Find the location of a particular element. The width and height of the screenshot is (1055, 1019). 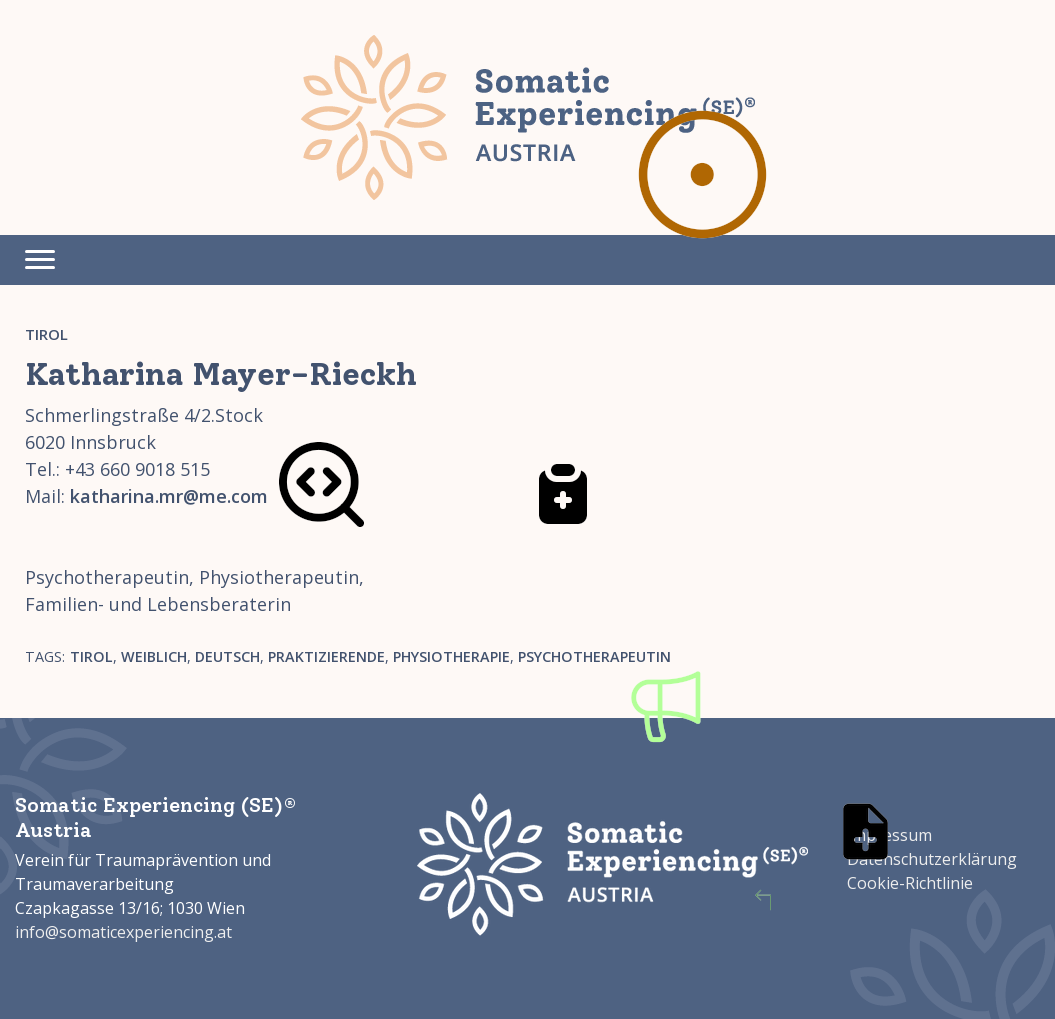

create a new note is located at coordinates (865, 831).